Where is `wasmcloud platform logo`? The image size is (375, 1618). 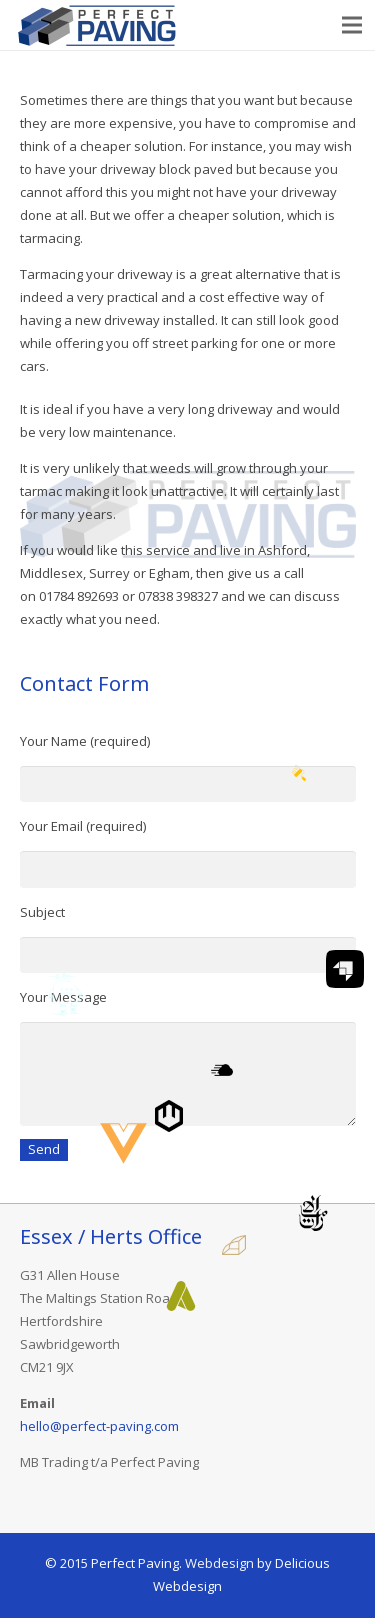 wasmcloud platform logo is located at coordinates (169, 1116).